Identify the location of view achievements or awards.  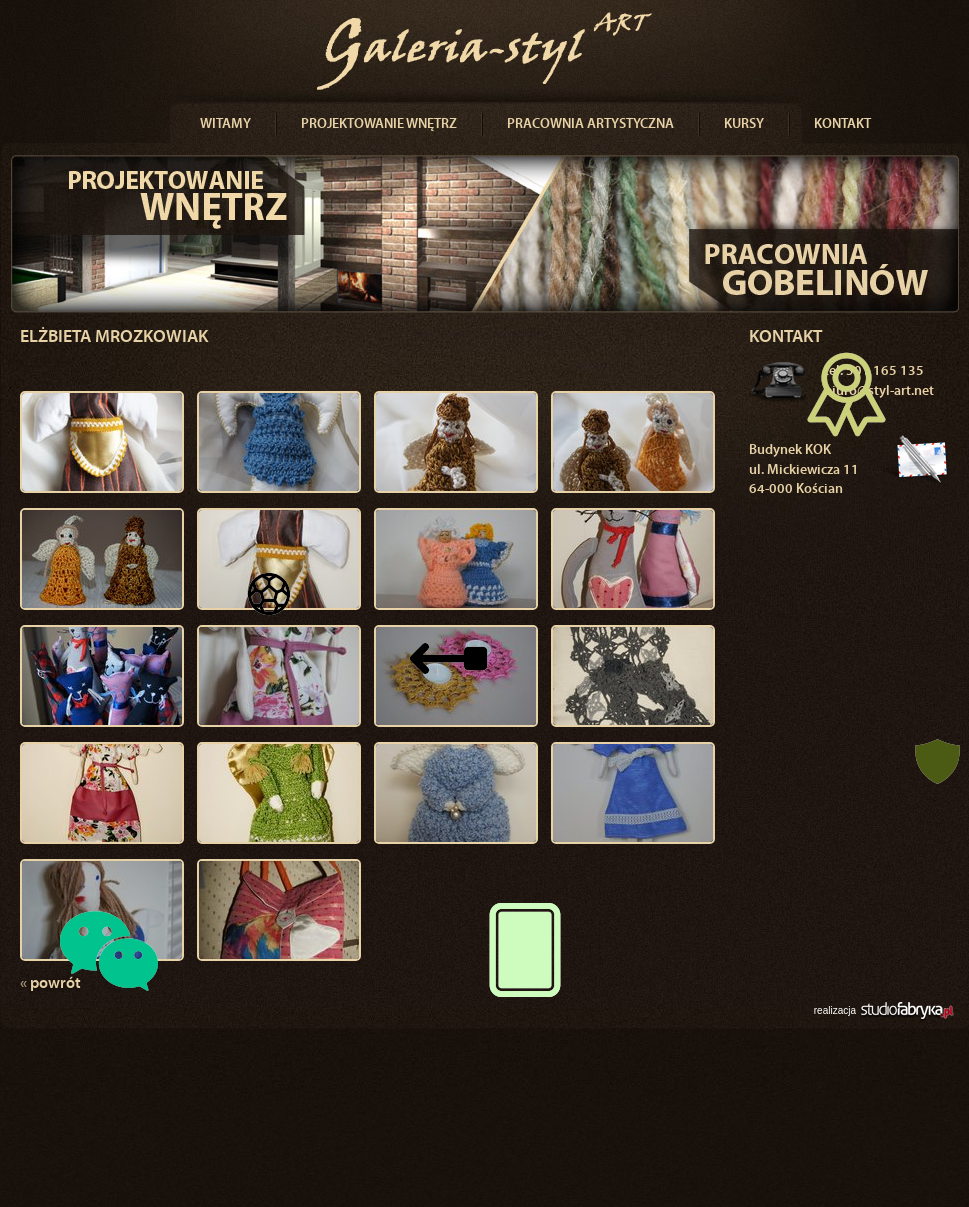
(846, 394).